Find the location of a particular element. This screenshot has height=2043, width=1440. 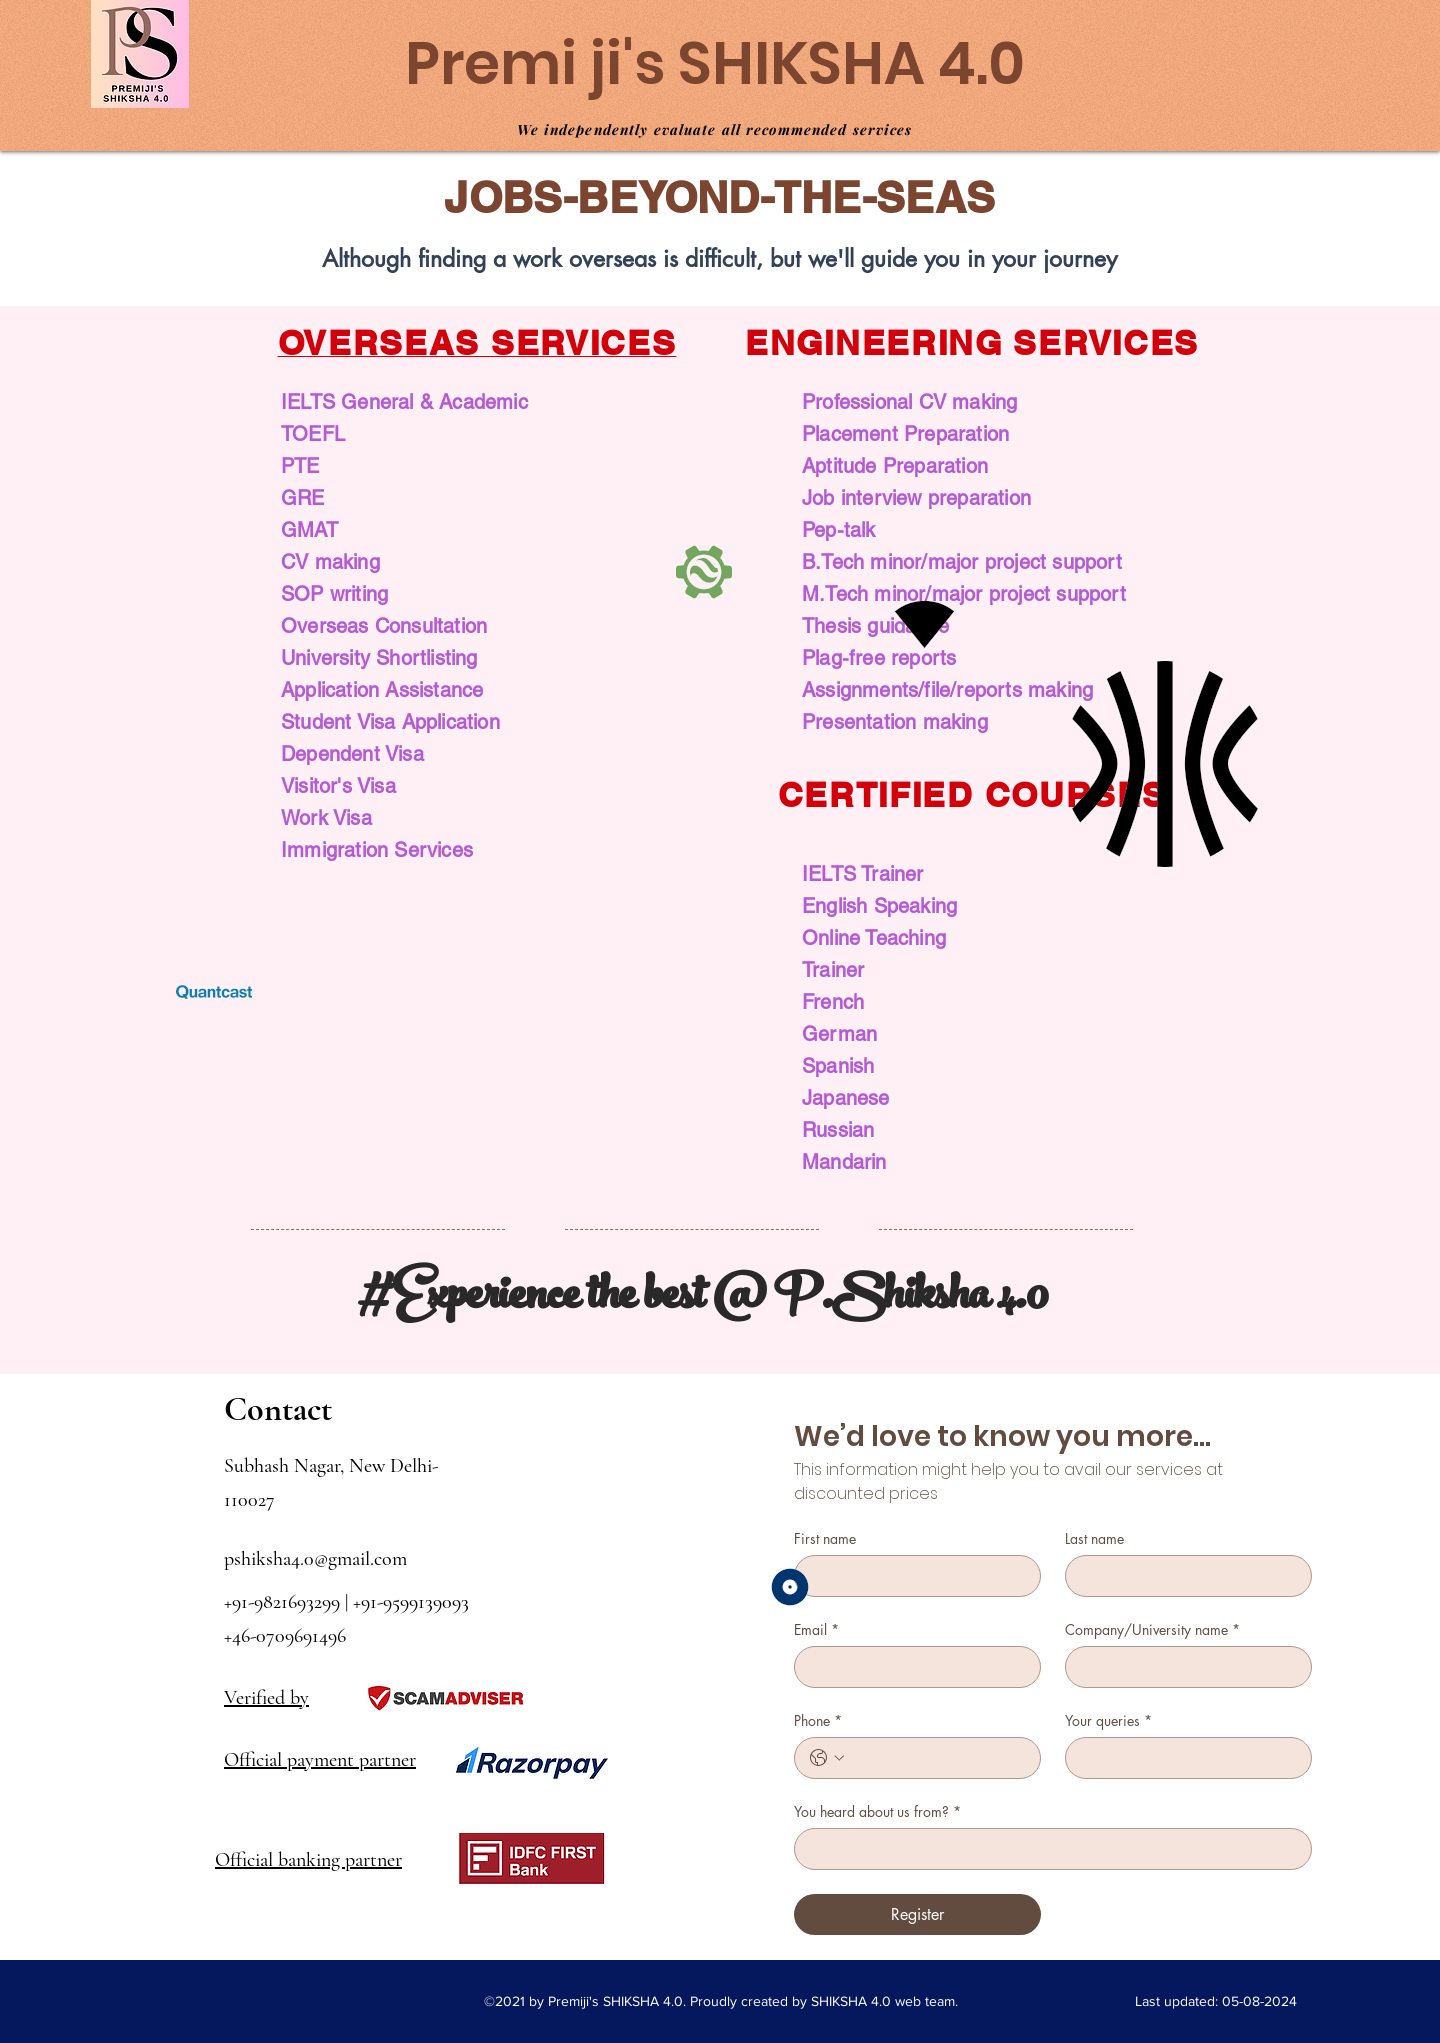

quantcast company logo is located at coordinates (214, 992).